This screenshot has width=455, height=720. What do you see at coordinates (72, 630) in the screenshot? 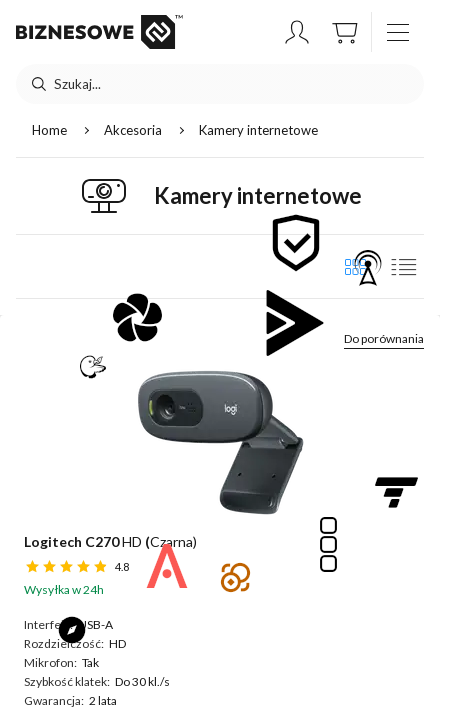
I see `open navigation or compass app` at bounding box center [72, 630].